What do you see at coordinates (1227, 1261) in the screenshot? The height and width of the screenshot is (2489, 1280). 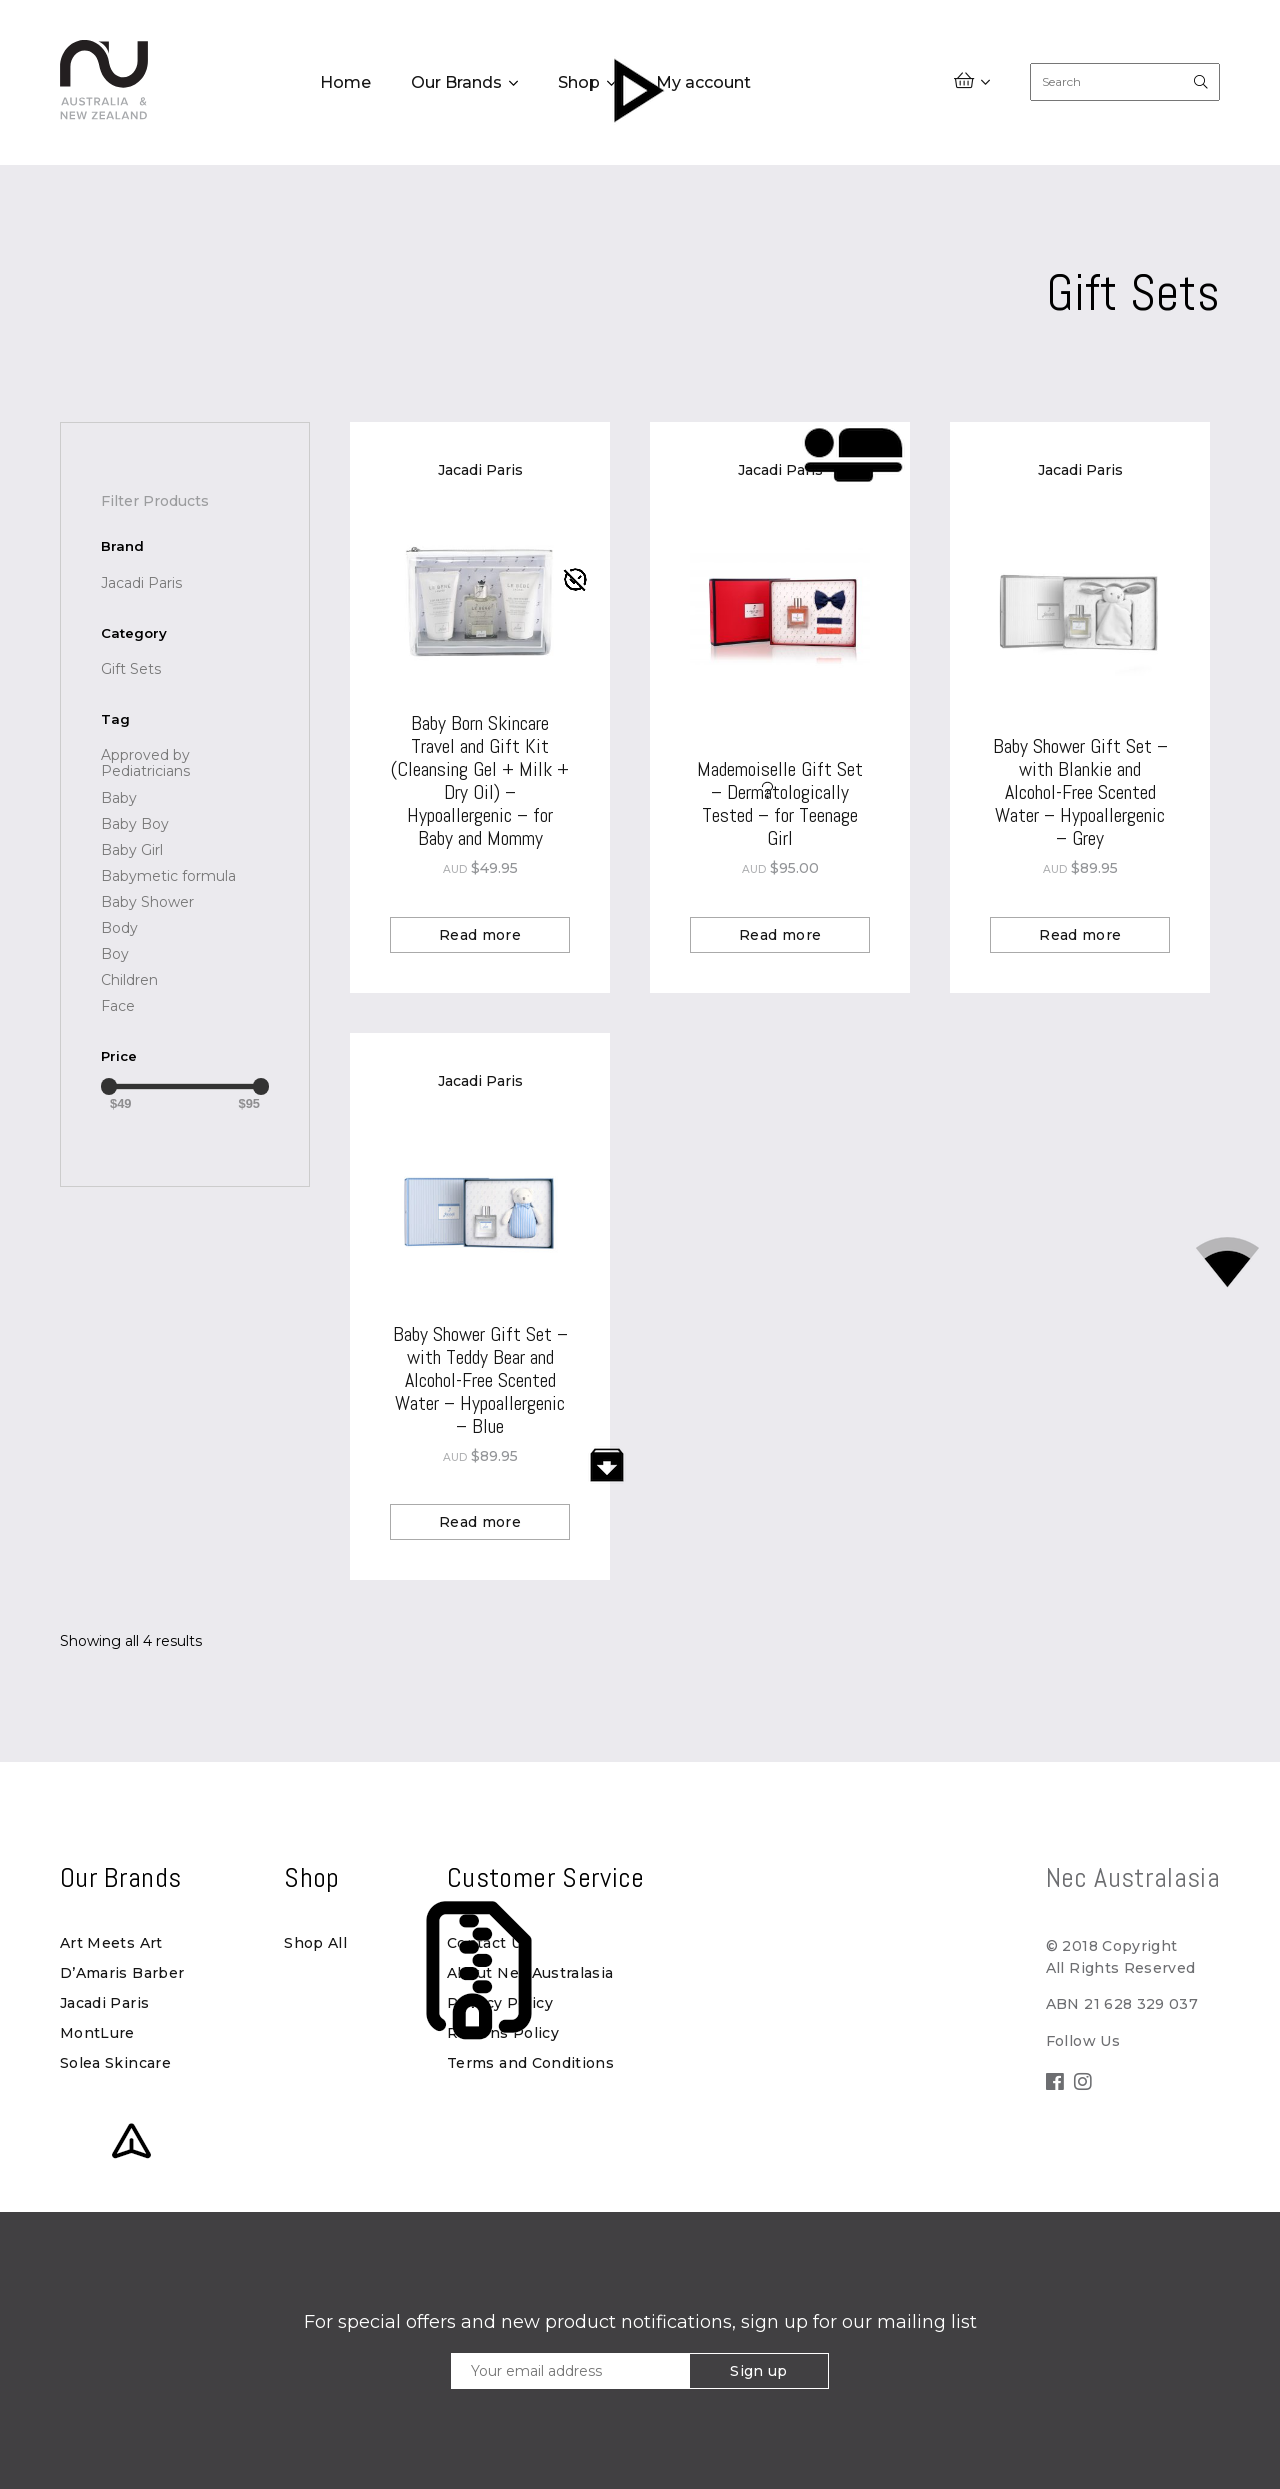 I see `indicates active wifi connection` at bounding box center [1227, 1261].